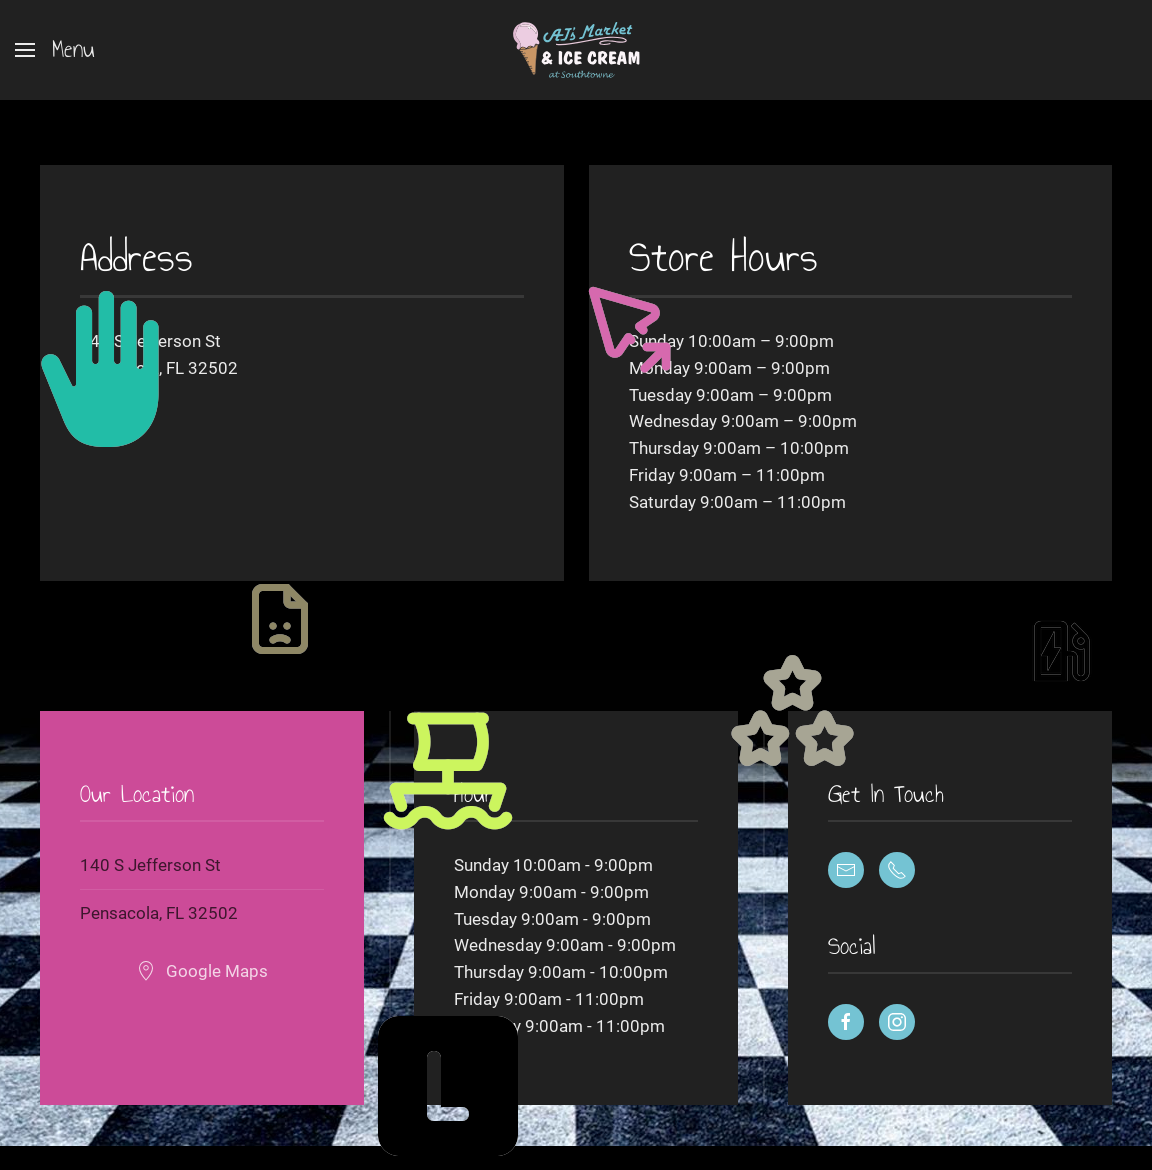  Describe the element at coordinates (448, 1086) in the screenshot. I see `indicates an item or category labeled "L"` at that location.